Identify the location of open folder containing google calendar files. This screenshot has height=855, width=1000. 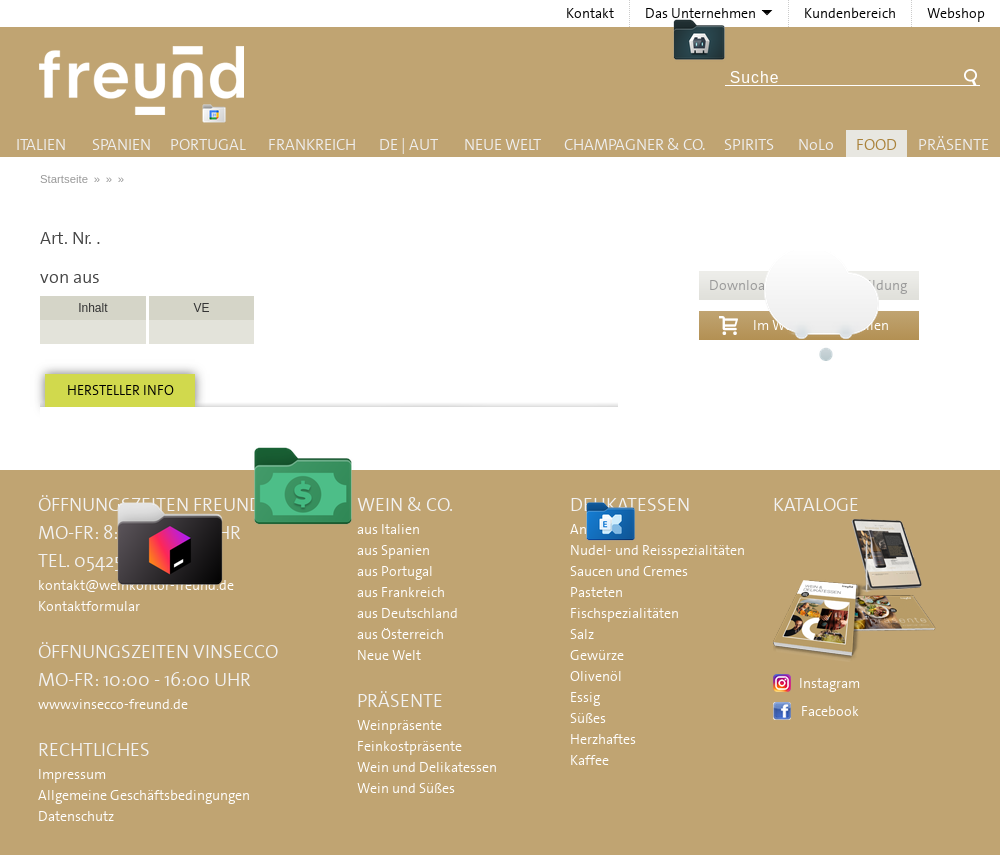
(214, 114).